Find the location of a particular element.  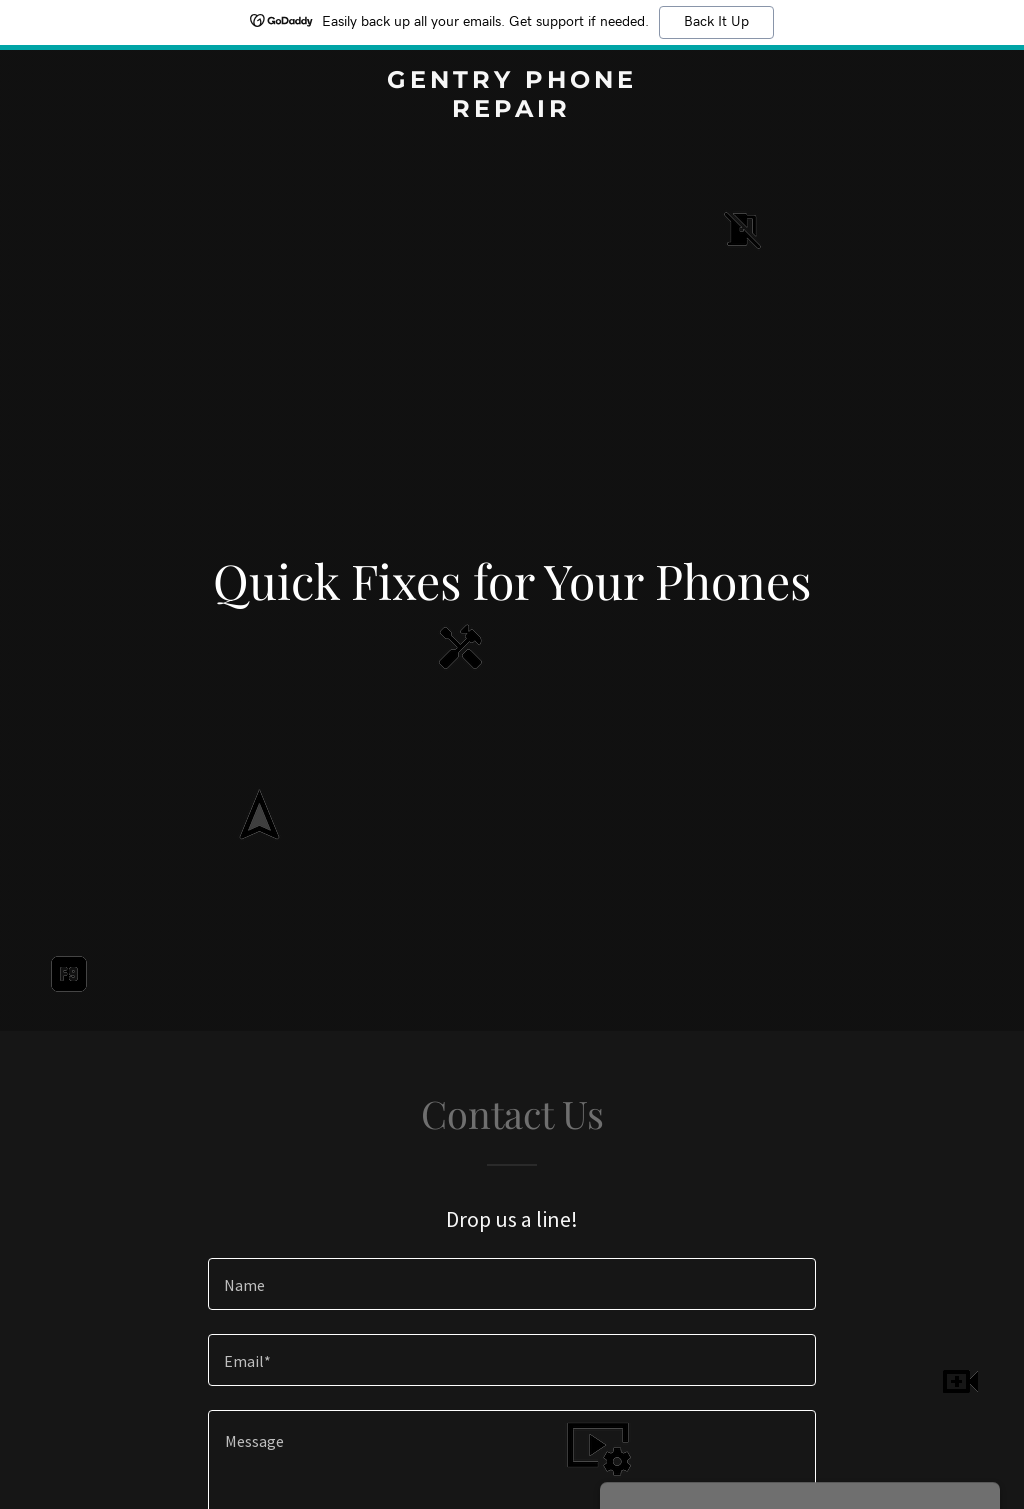

access tools and settings is located at coordinates (460, 647).